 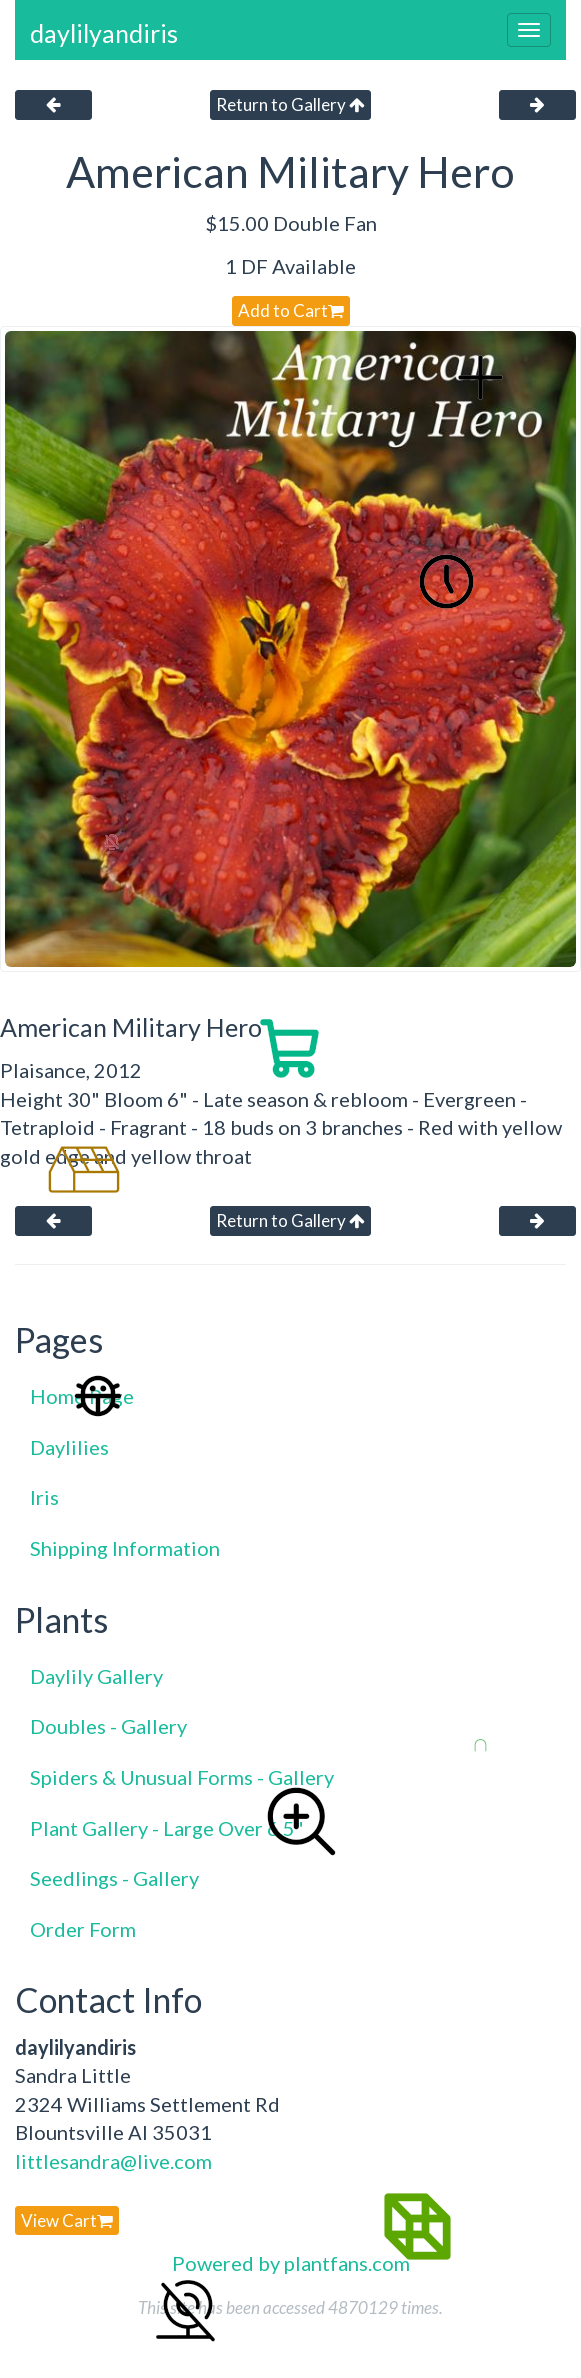 I want to click on view solar panel or renewable energy settings, so click(x=84, y=1172).